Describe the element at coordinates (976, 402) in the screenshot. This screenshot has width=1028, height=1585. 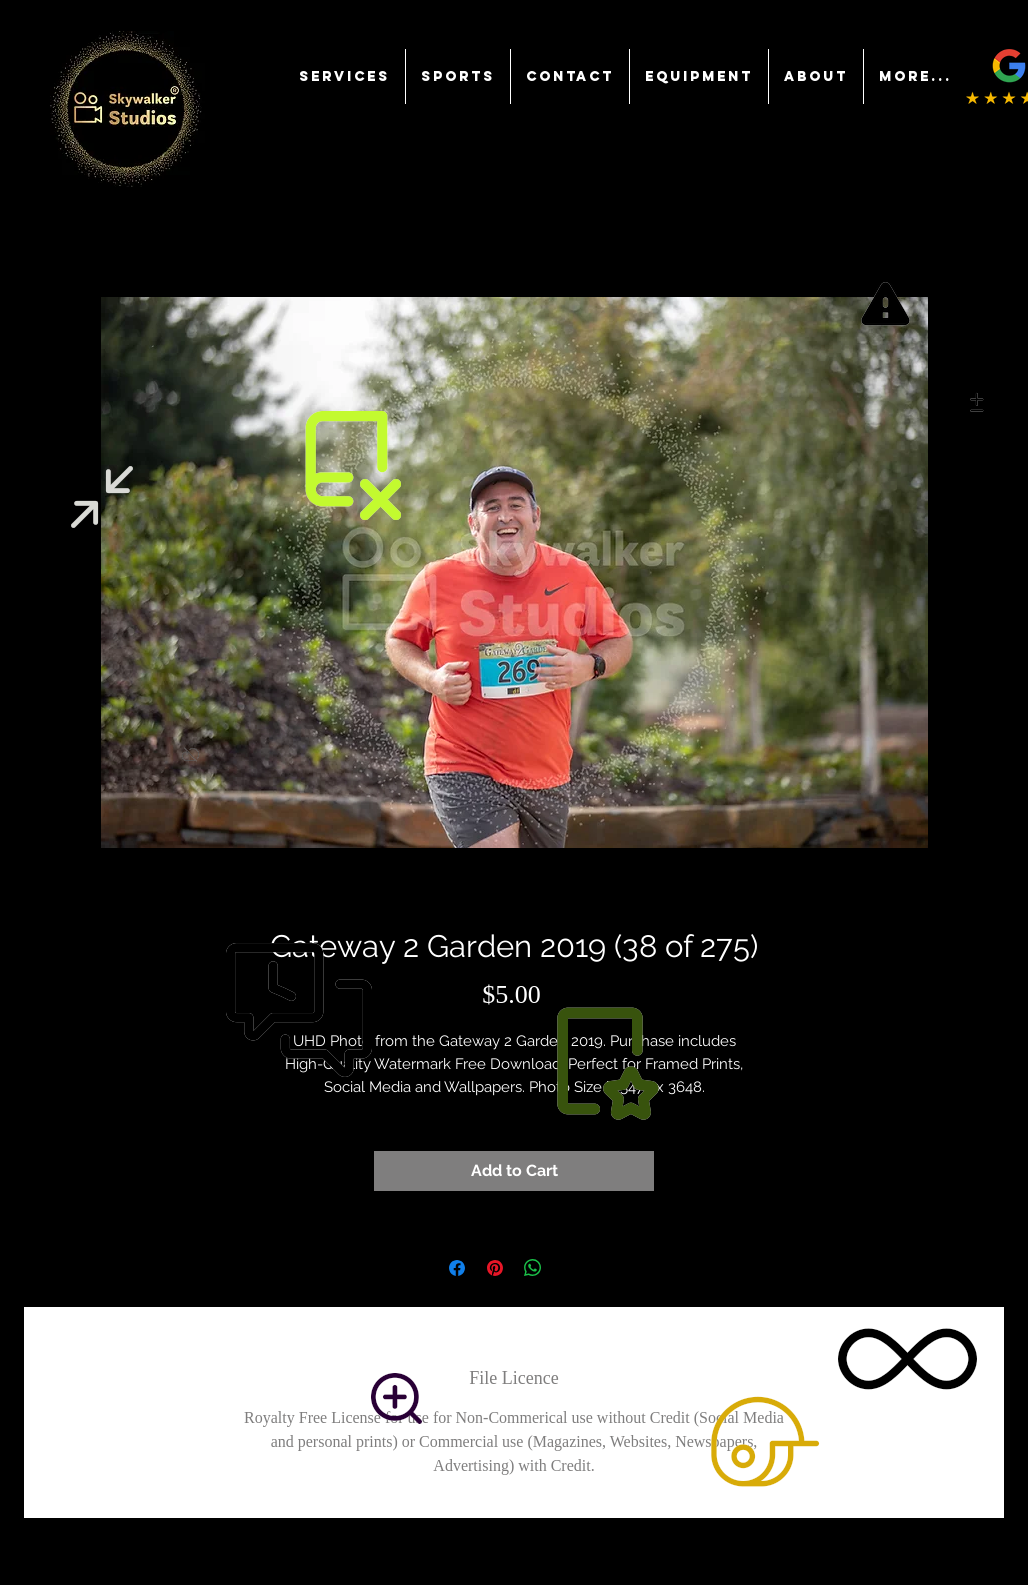
I see `view code differences or changes` at that location.